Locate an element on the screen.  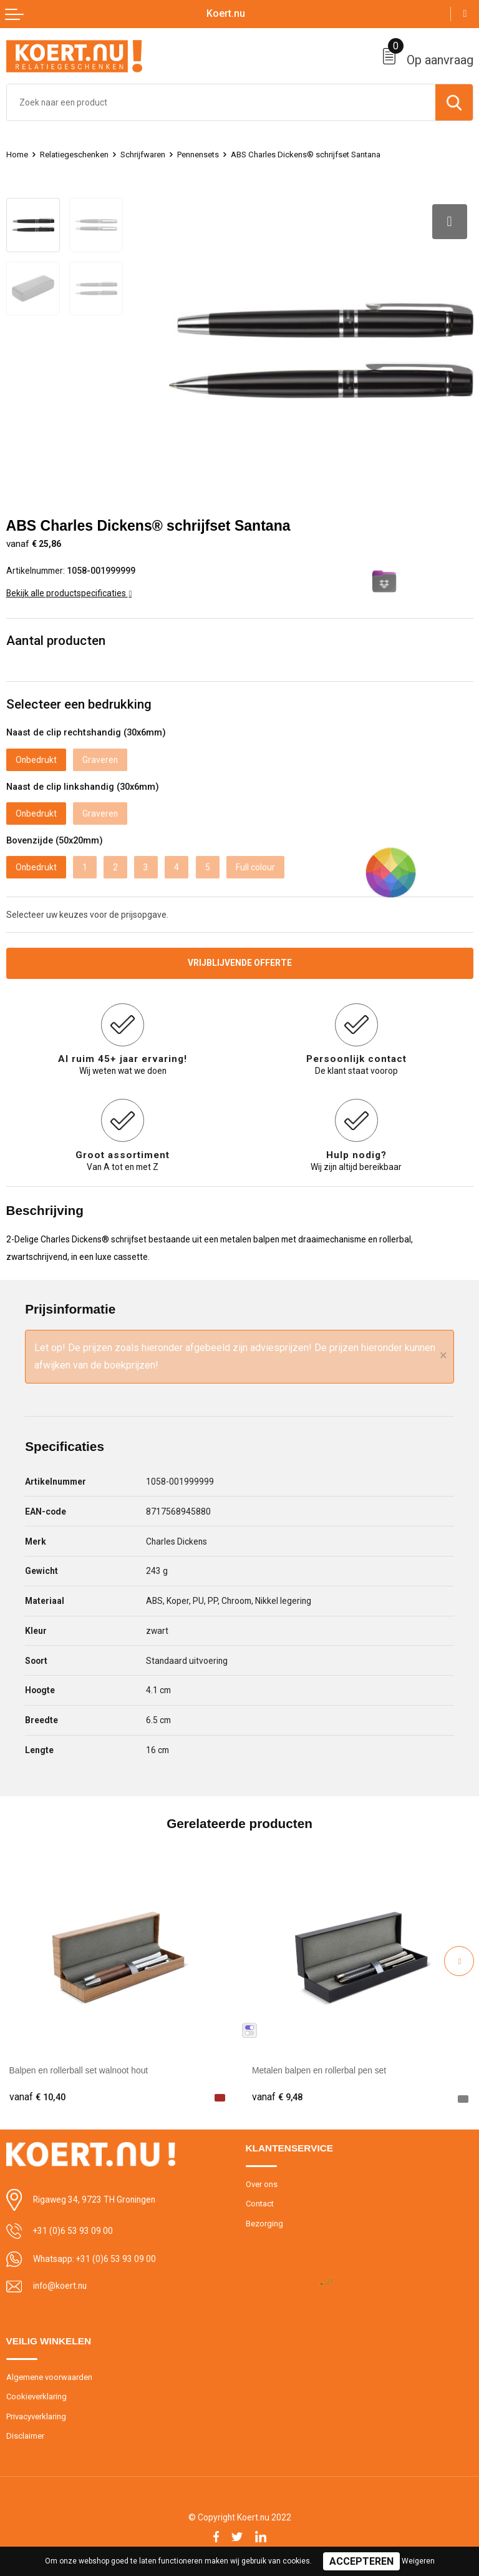
open system settings is located at coordinates (249, 2030).